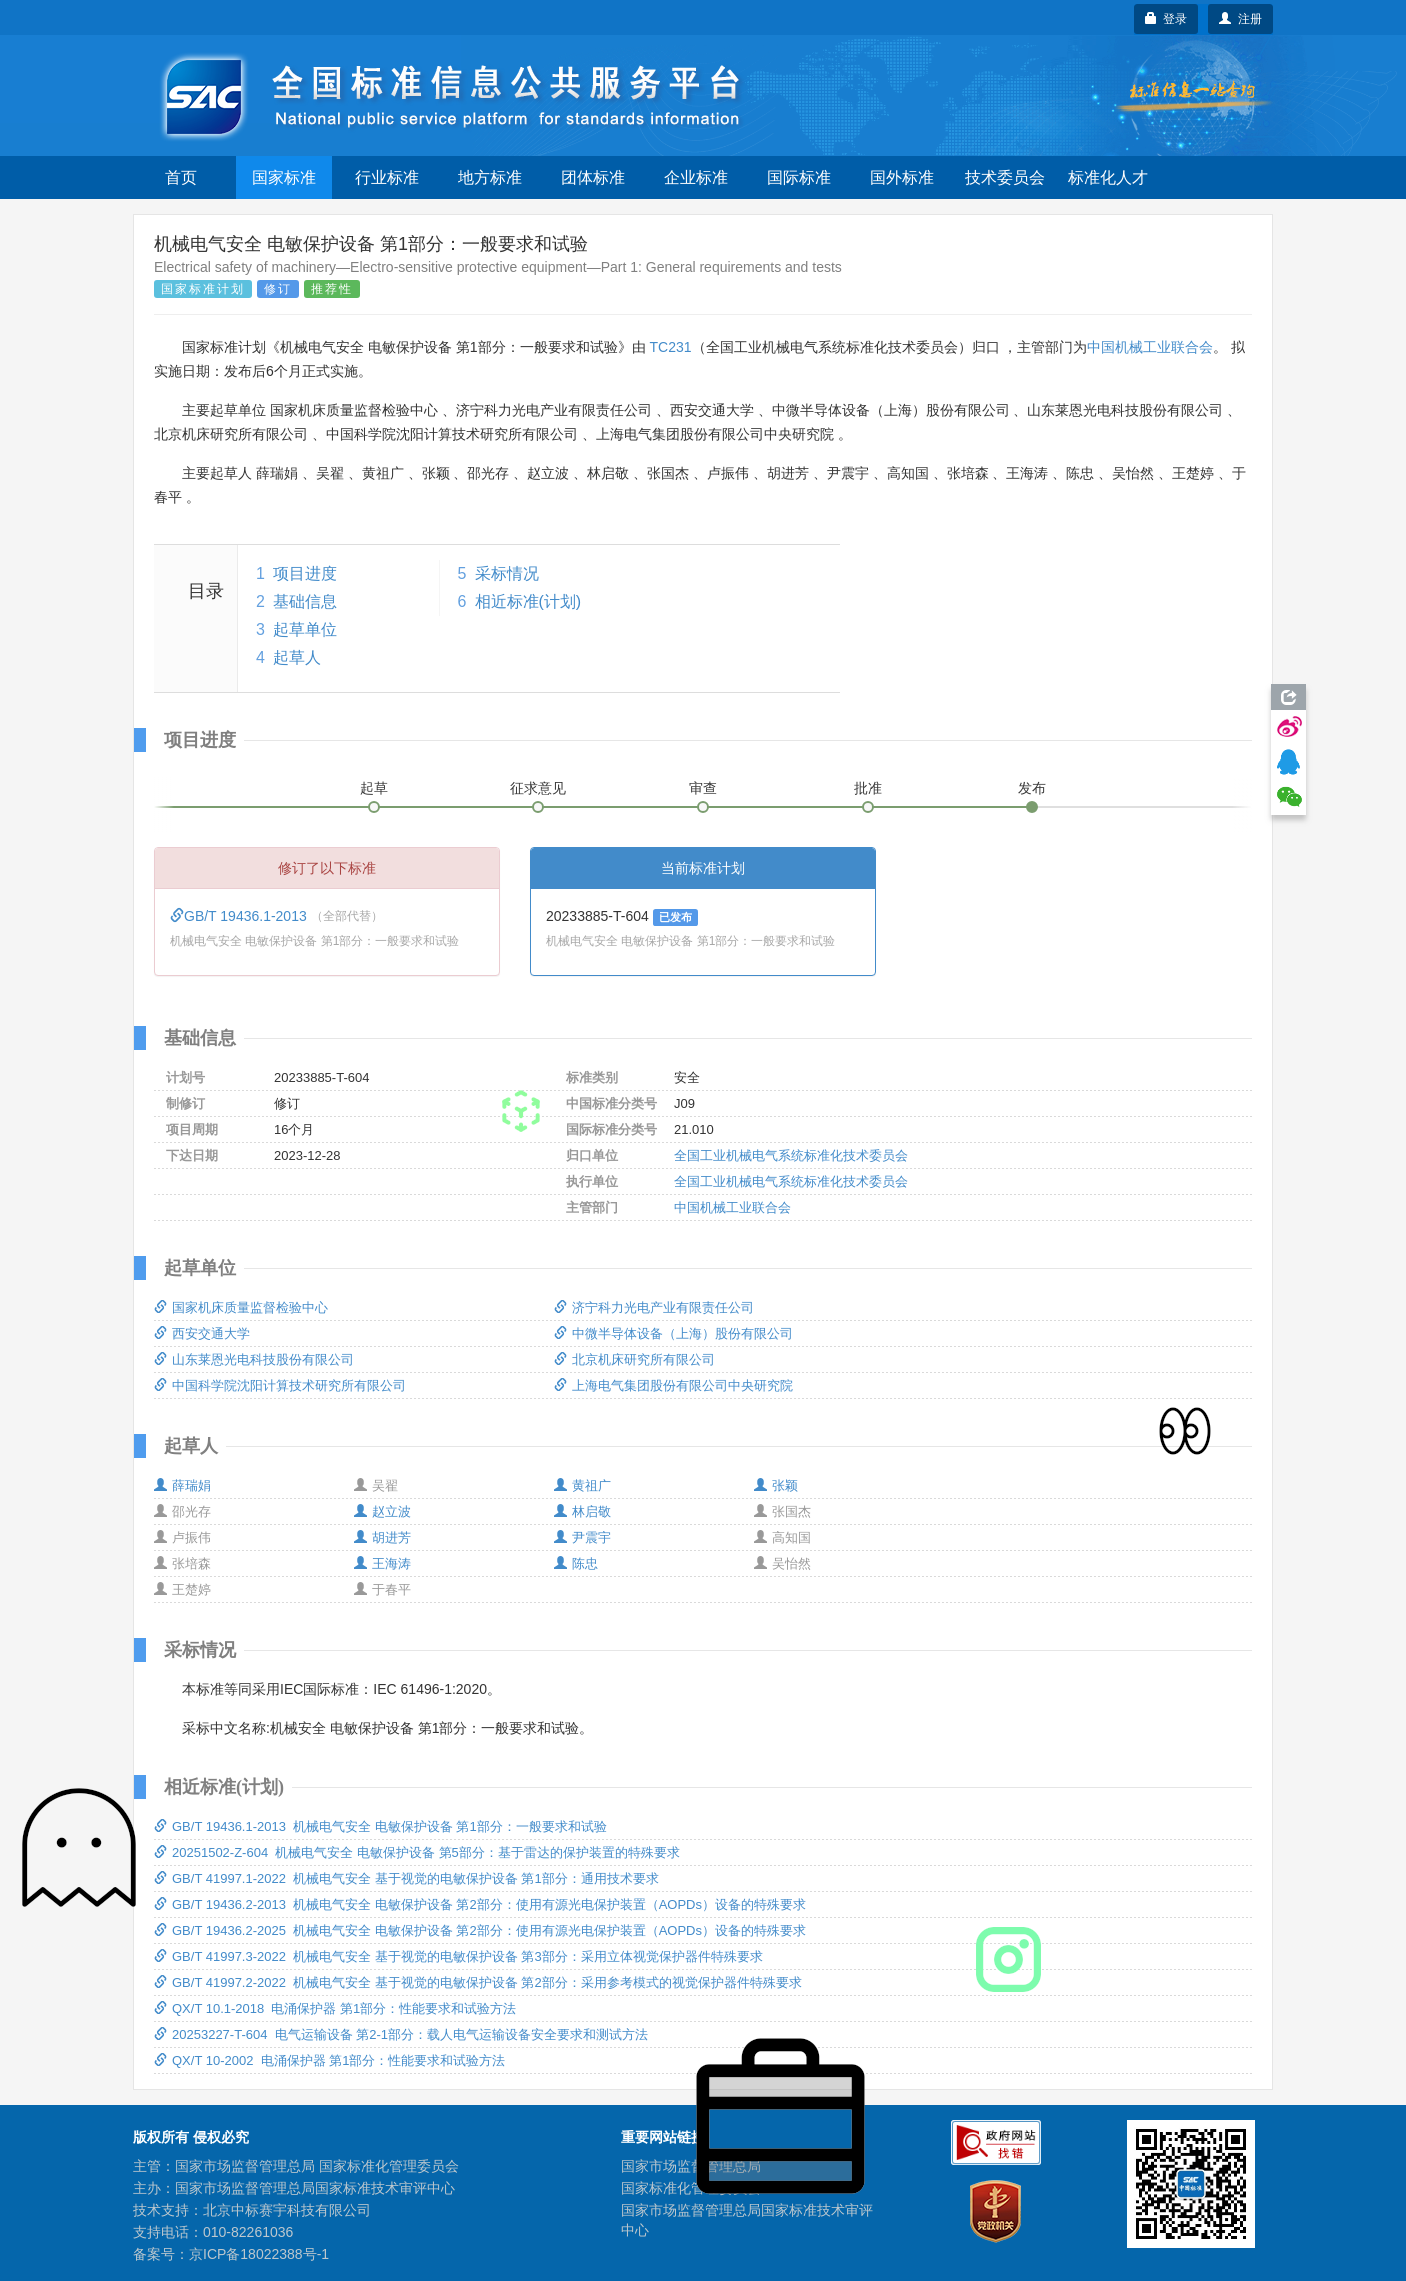 This screenshot has width=1406, height=2281. What do you see at coordinates (1008, 1959) in the screenshot?
I see `open Instagram app` at bounding box center [1008, 1959].